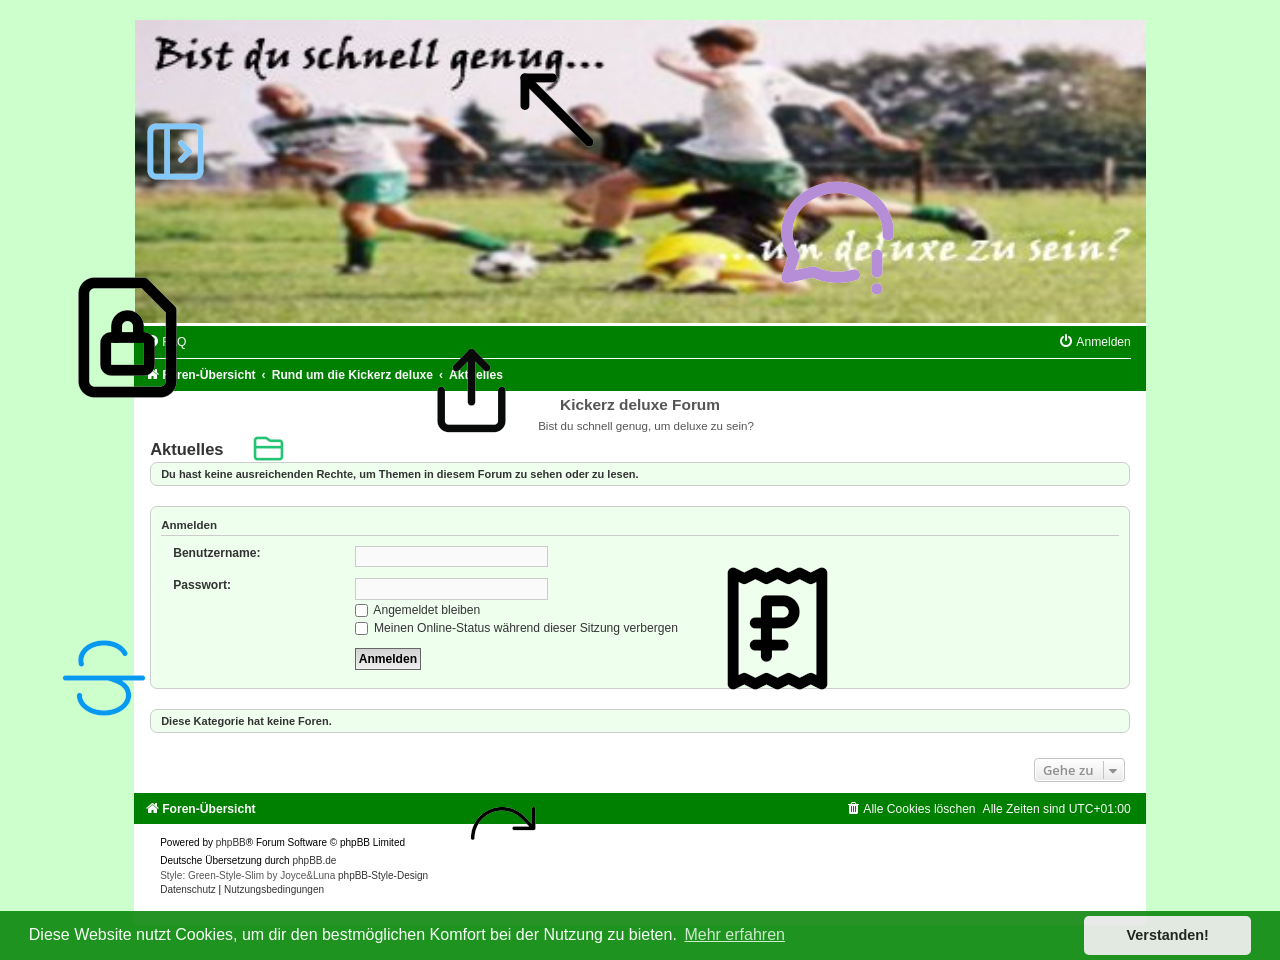 This screenshot has height=960, width=1280. What do you see at coordinates (557, 110) in the screenshot?
I see `move item to upper left corner` at bounding box center [557, 110].